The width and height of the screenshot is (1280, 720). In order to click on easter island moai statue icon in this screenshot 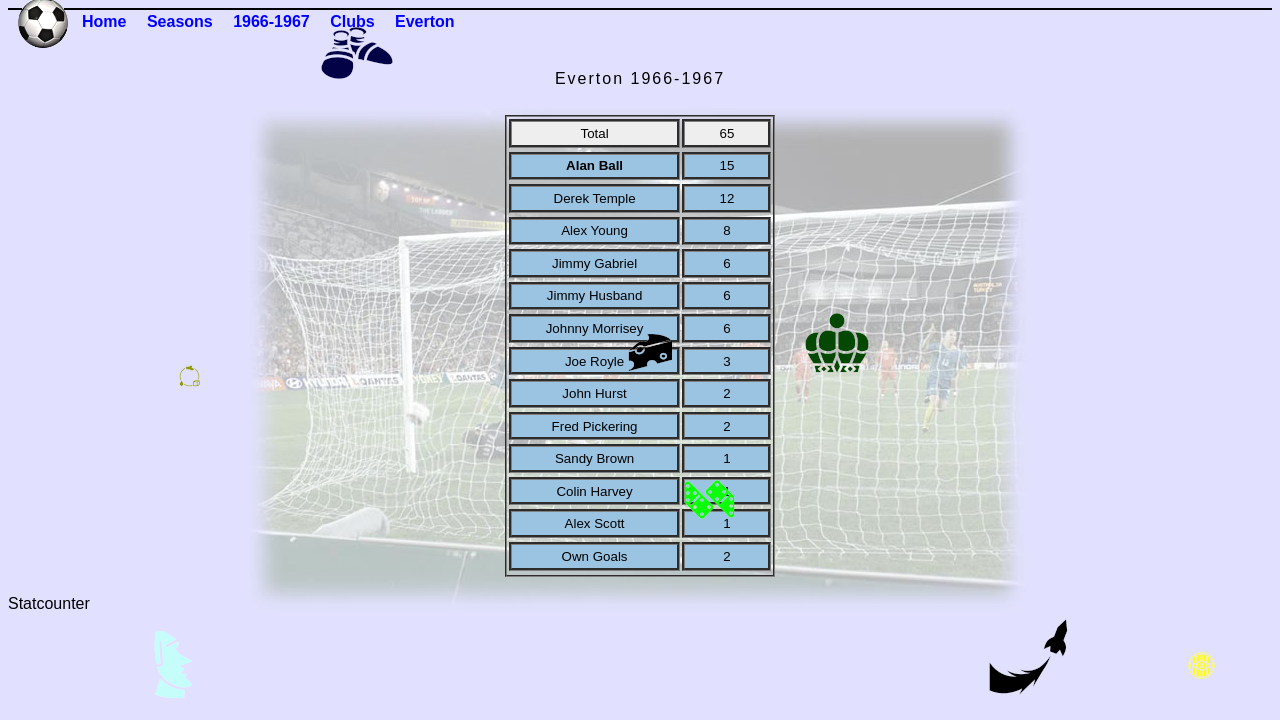, I will do `click(173, 664)`.